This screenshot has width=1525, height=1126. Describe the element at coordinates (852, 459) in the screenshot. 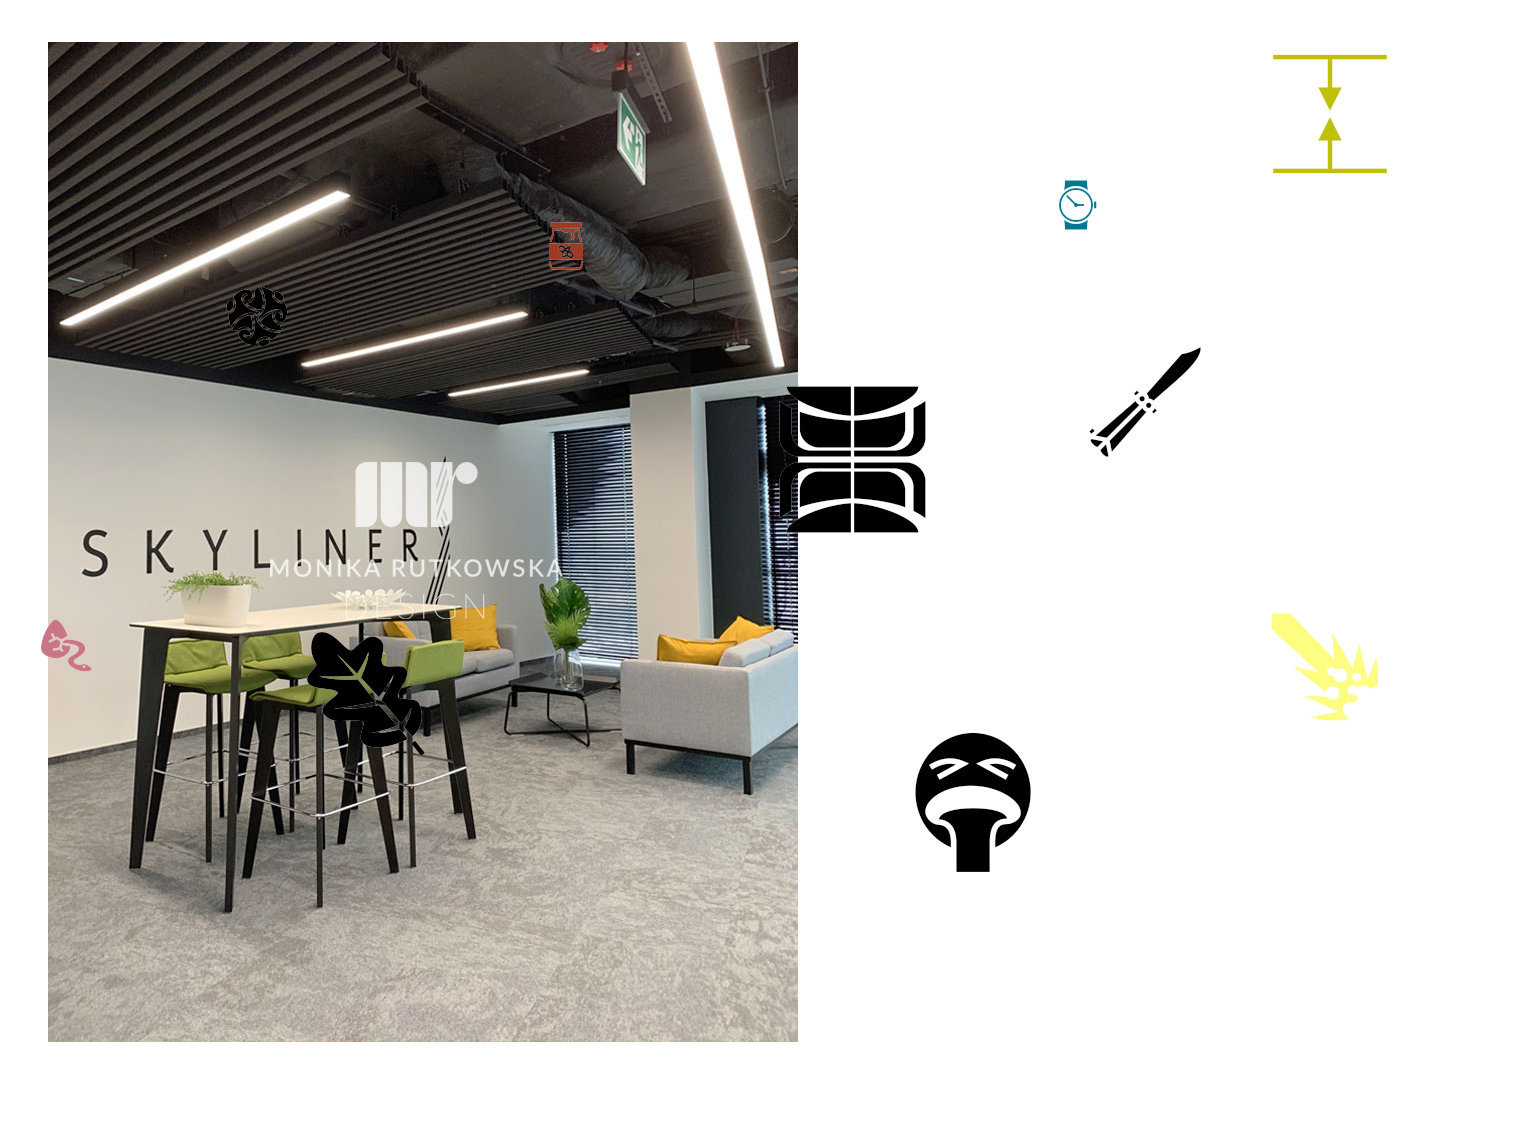

I see `decorative abstract game element or badge` at that location.